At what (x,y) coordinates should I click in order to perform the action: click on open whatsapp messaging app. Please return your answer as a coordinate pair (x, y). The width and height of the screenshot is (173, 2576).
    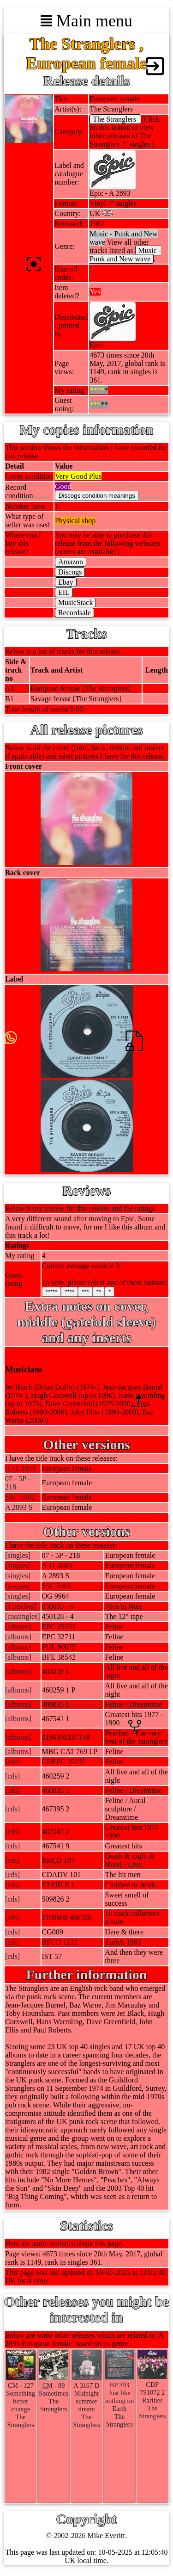
    Looking at the image, I should click on (11, 1038).